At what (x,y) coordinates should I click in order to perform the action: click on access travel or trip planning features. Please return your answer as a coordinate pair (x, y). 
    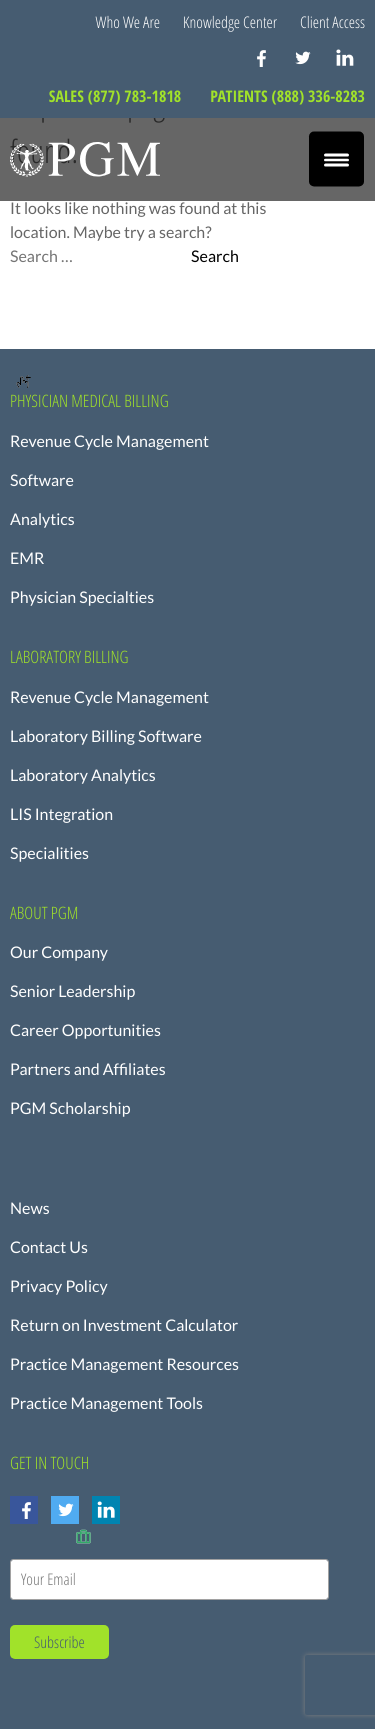
    Looking at the image, I should click on (83, 1537).